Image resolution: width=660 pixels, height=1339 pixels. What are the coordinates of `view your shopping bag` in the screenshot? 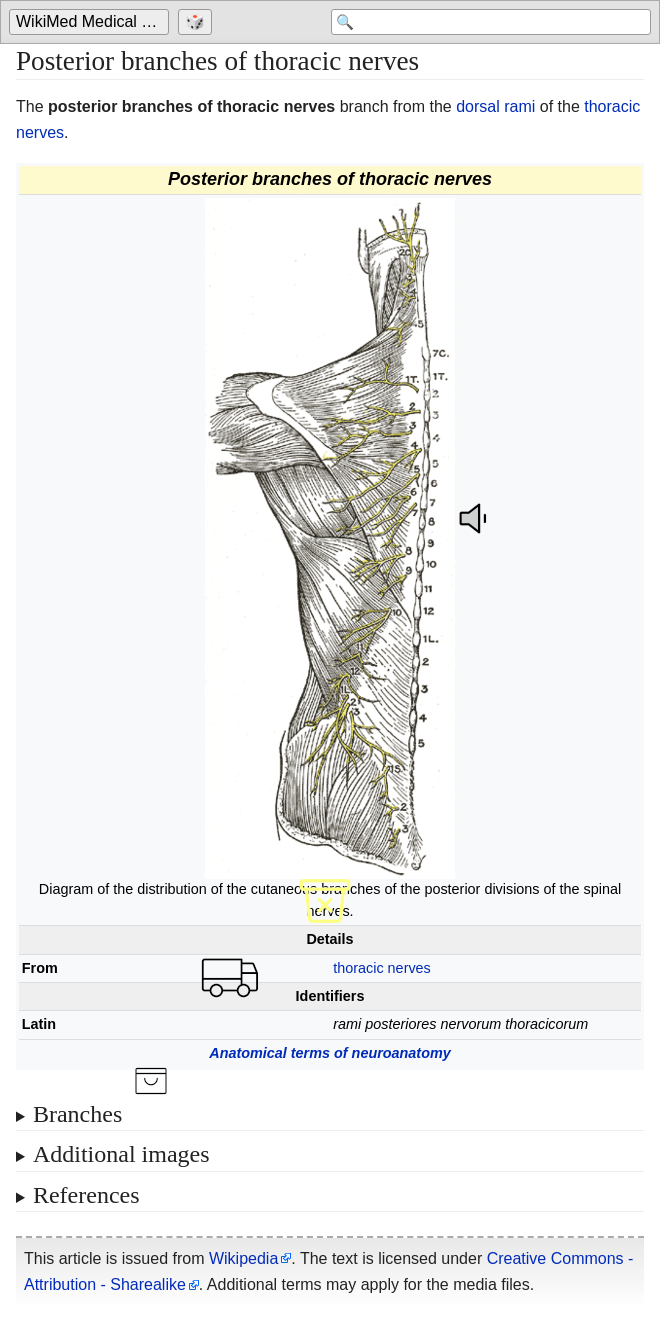 It's located at (151, 1081).